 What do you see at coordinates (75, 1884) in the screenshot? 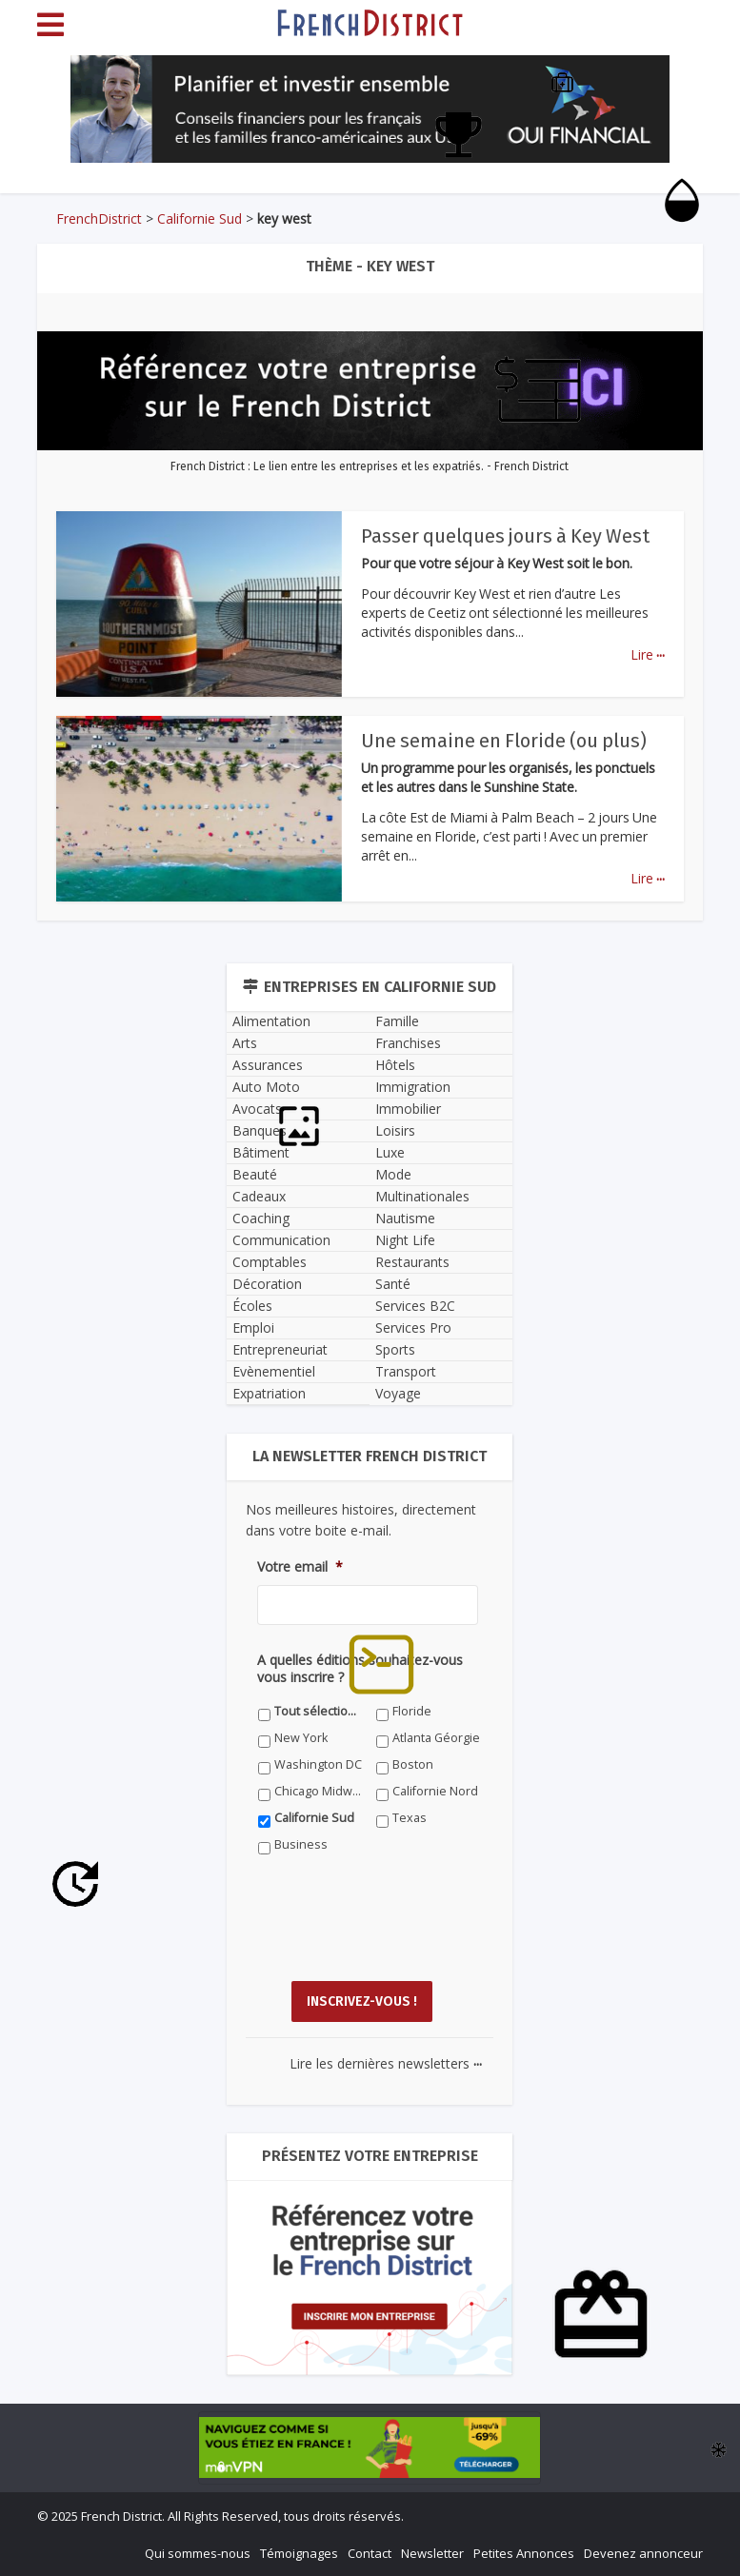
I see `check for updates` at bounding box center [75, 1884].